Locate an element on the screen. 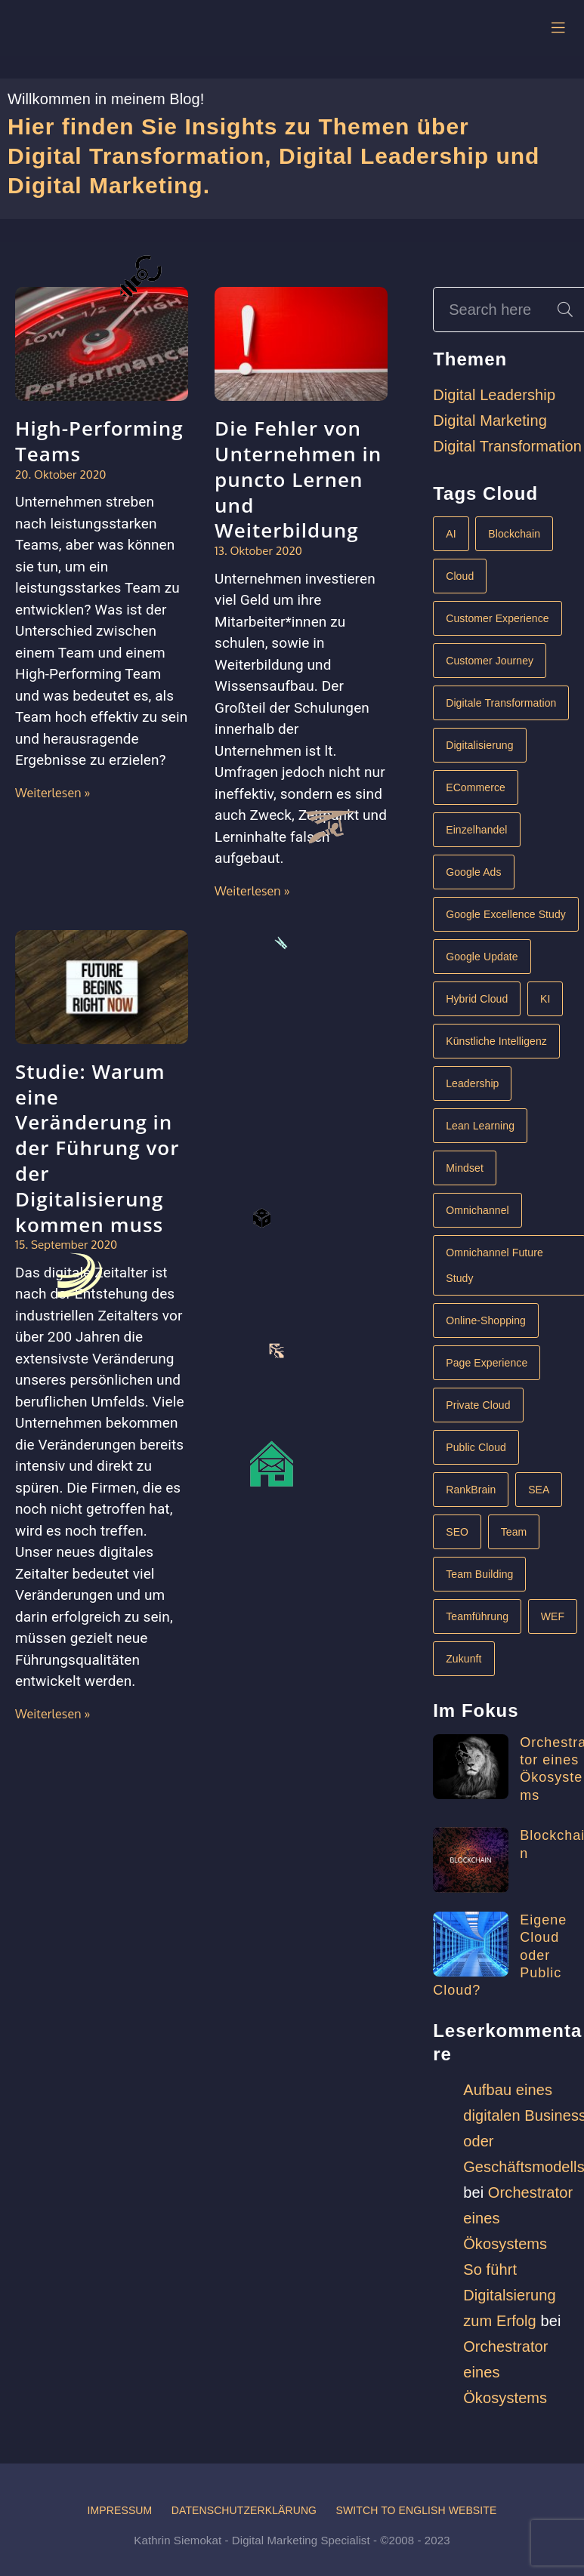  activate robotic arm or grabber tool is located at coordinates (142, 274).